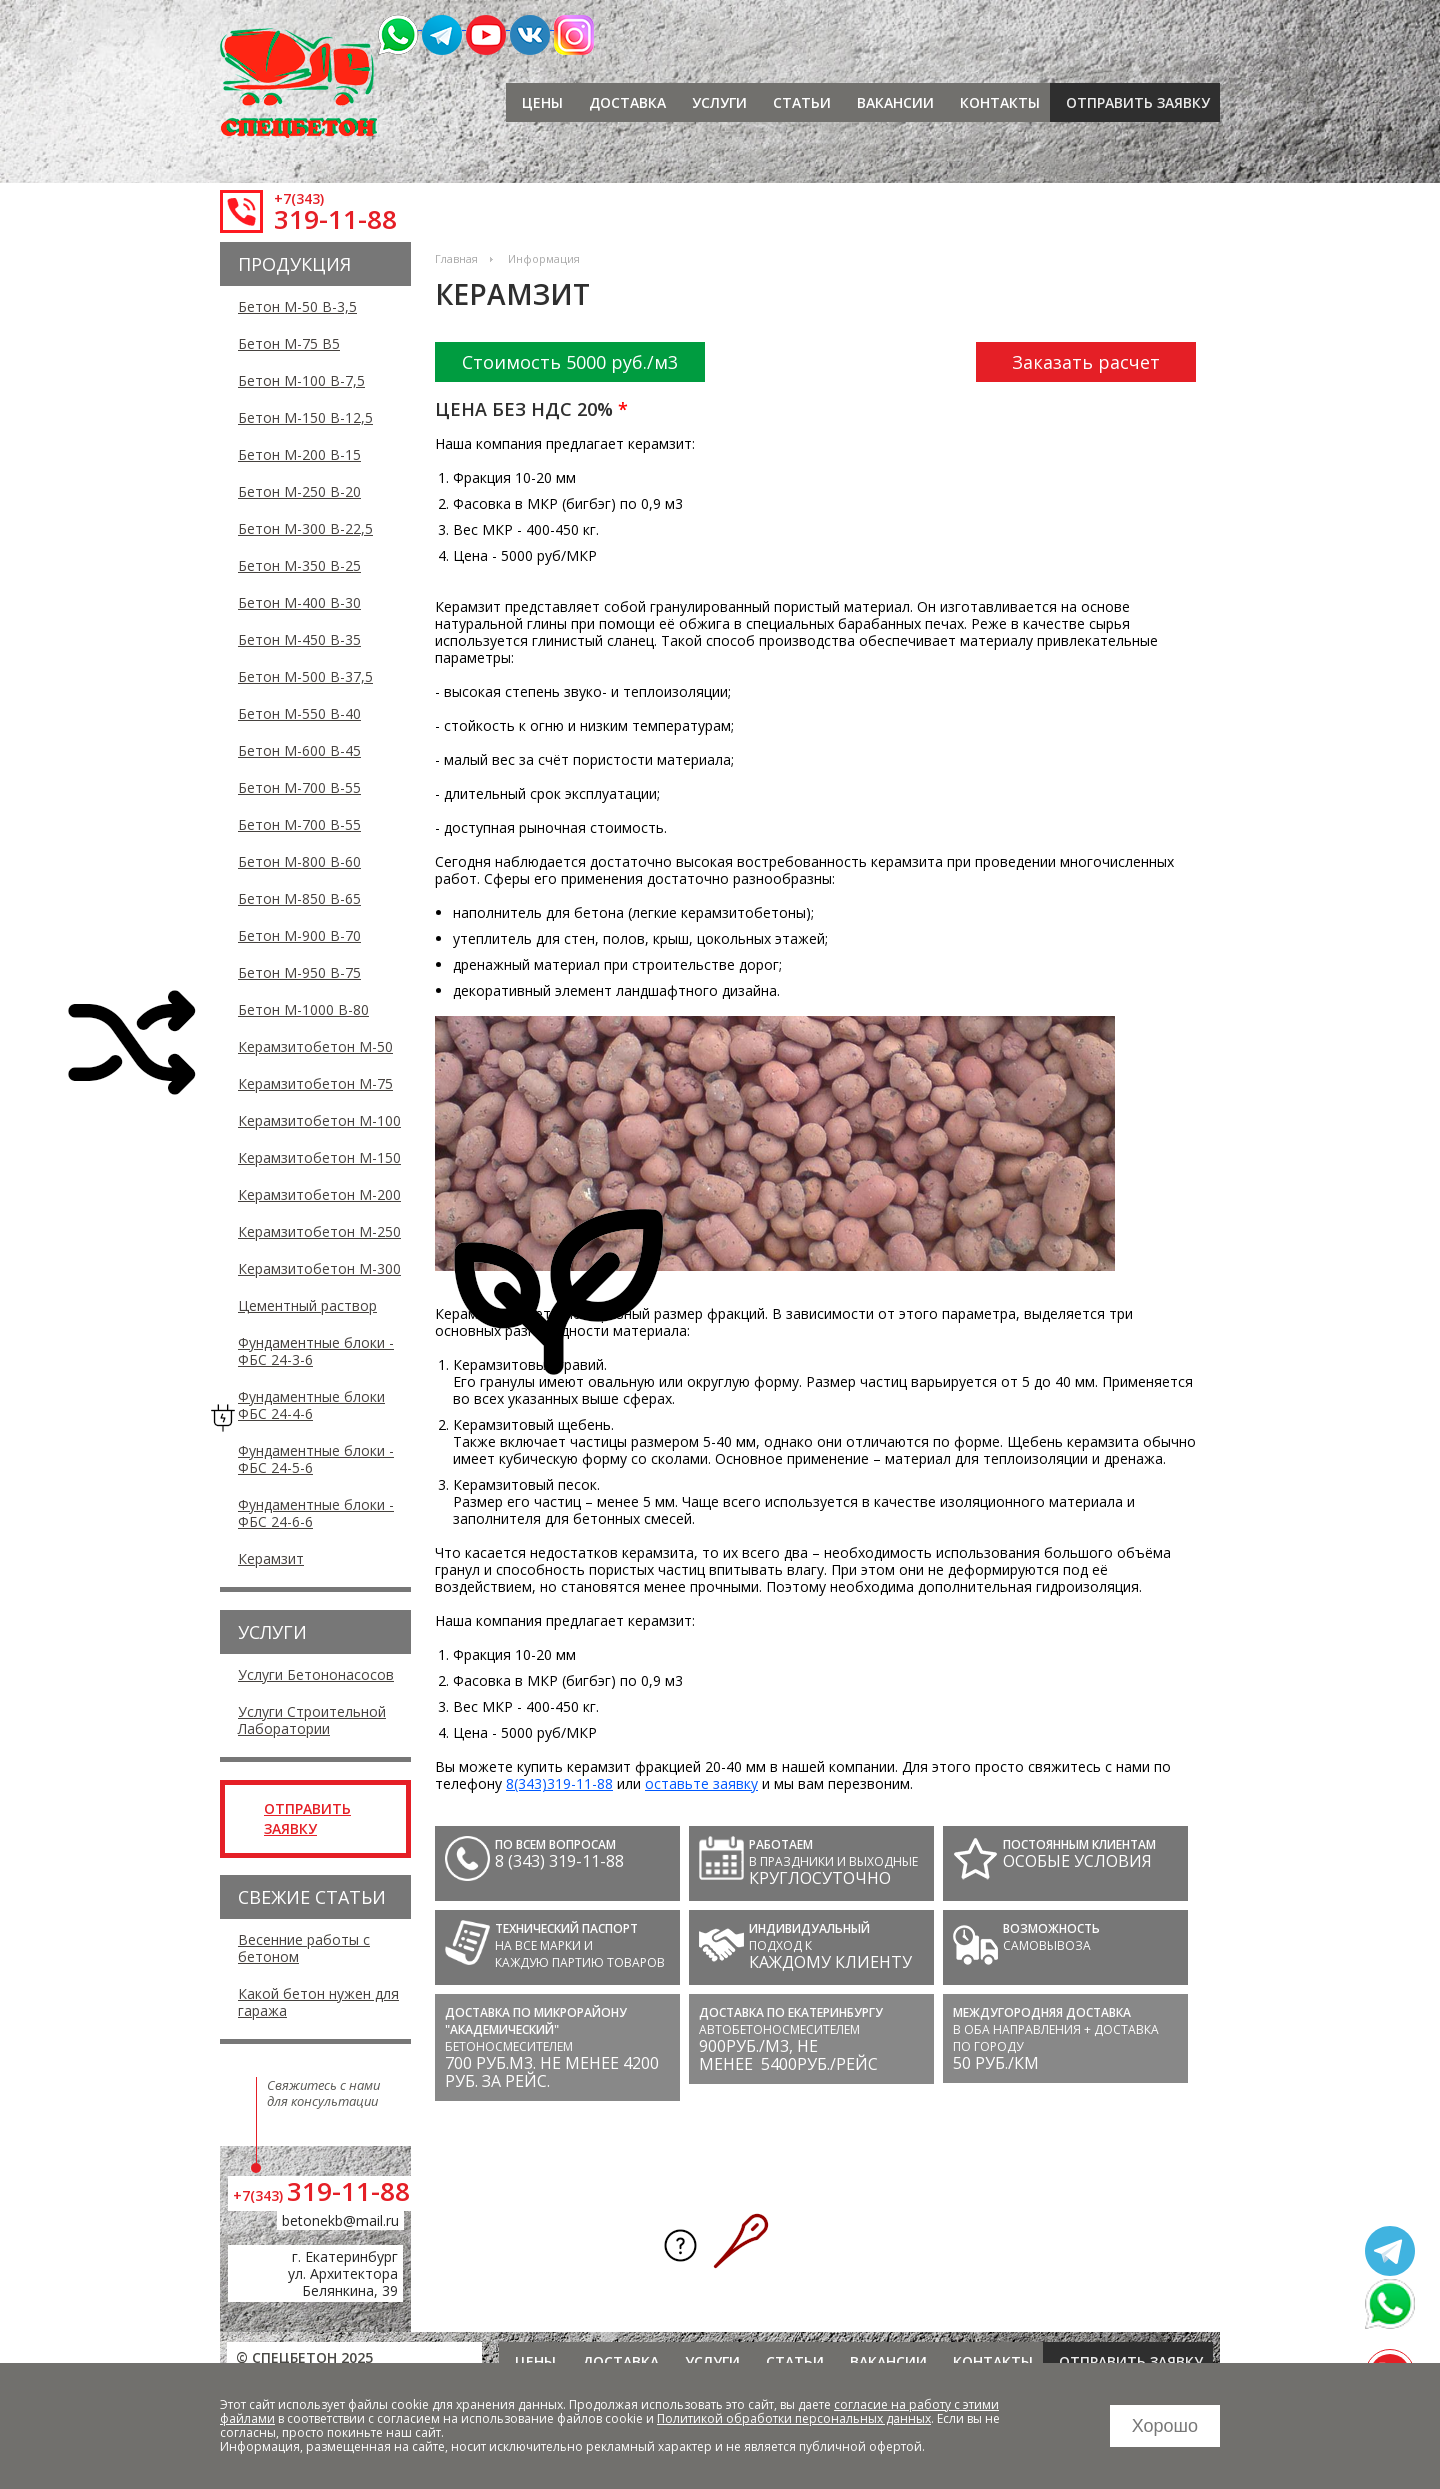  What do you see at coordinates (223, 1418) in the screenshot?
I see `device is currently charging` at bounding box center [223, 1418].